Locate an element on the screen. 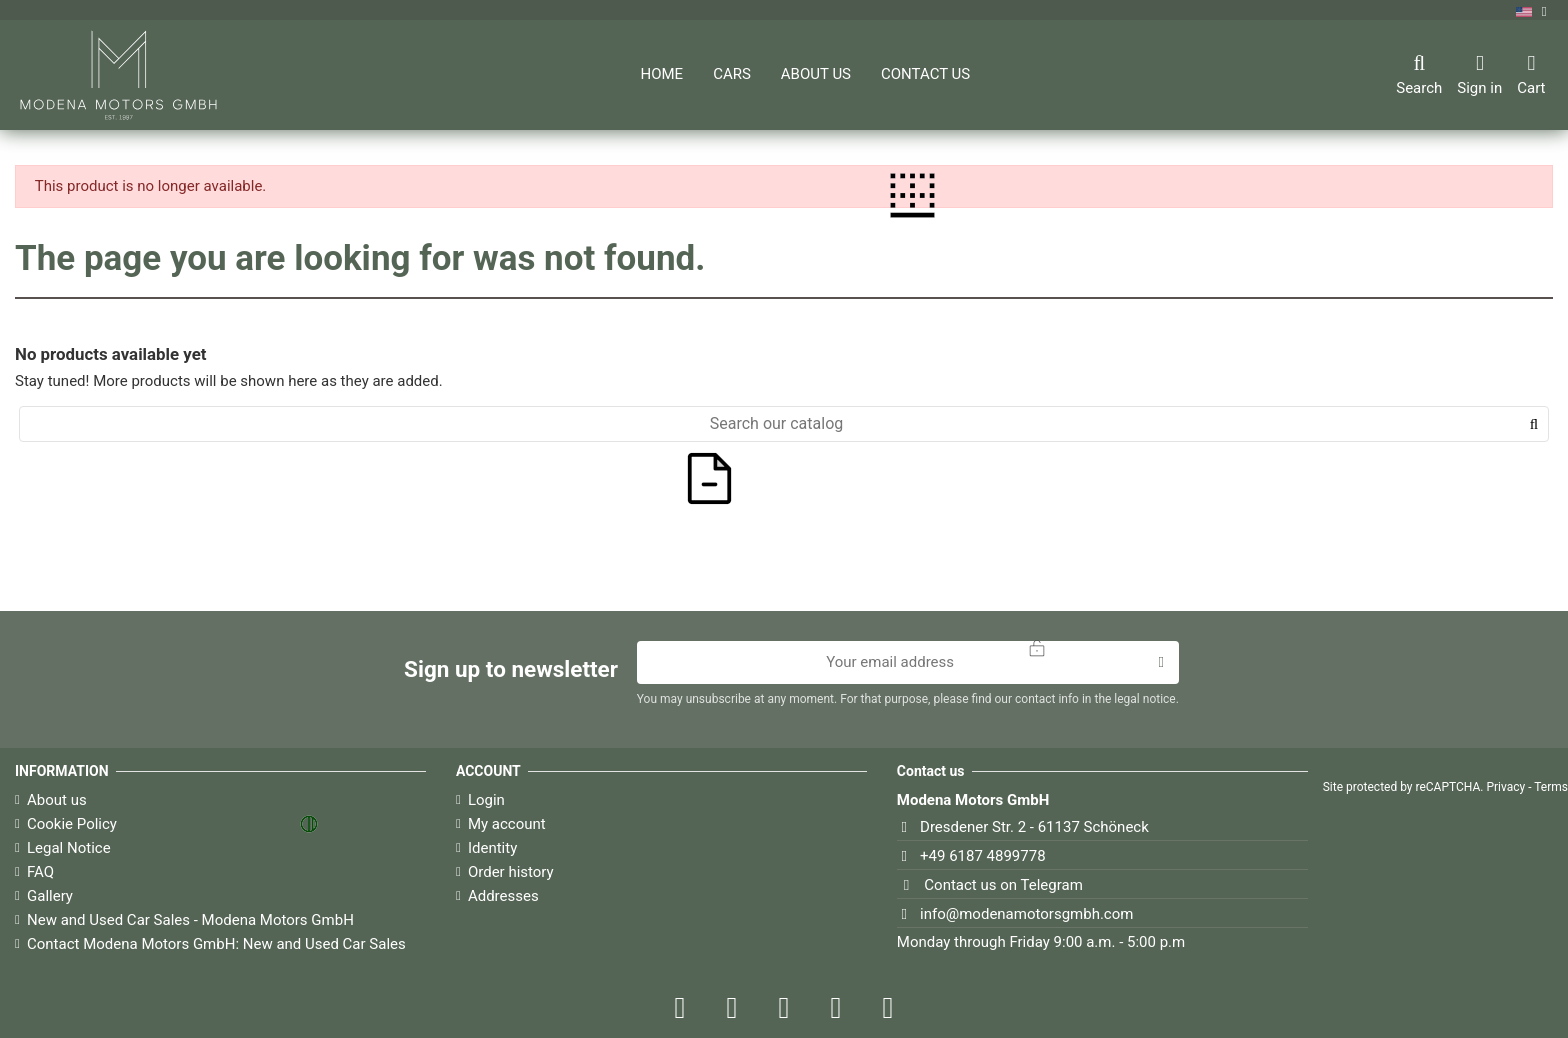  unlock or access secured content is located at coordinates (1037, 649).